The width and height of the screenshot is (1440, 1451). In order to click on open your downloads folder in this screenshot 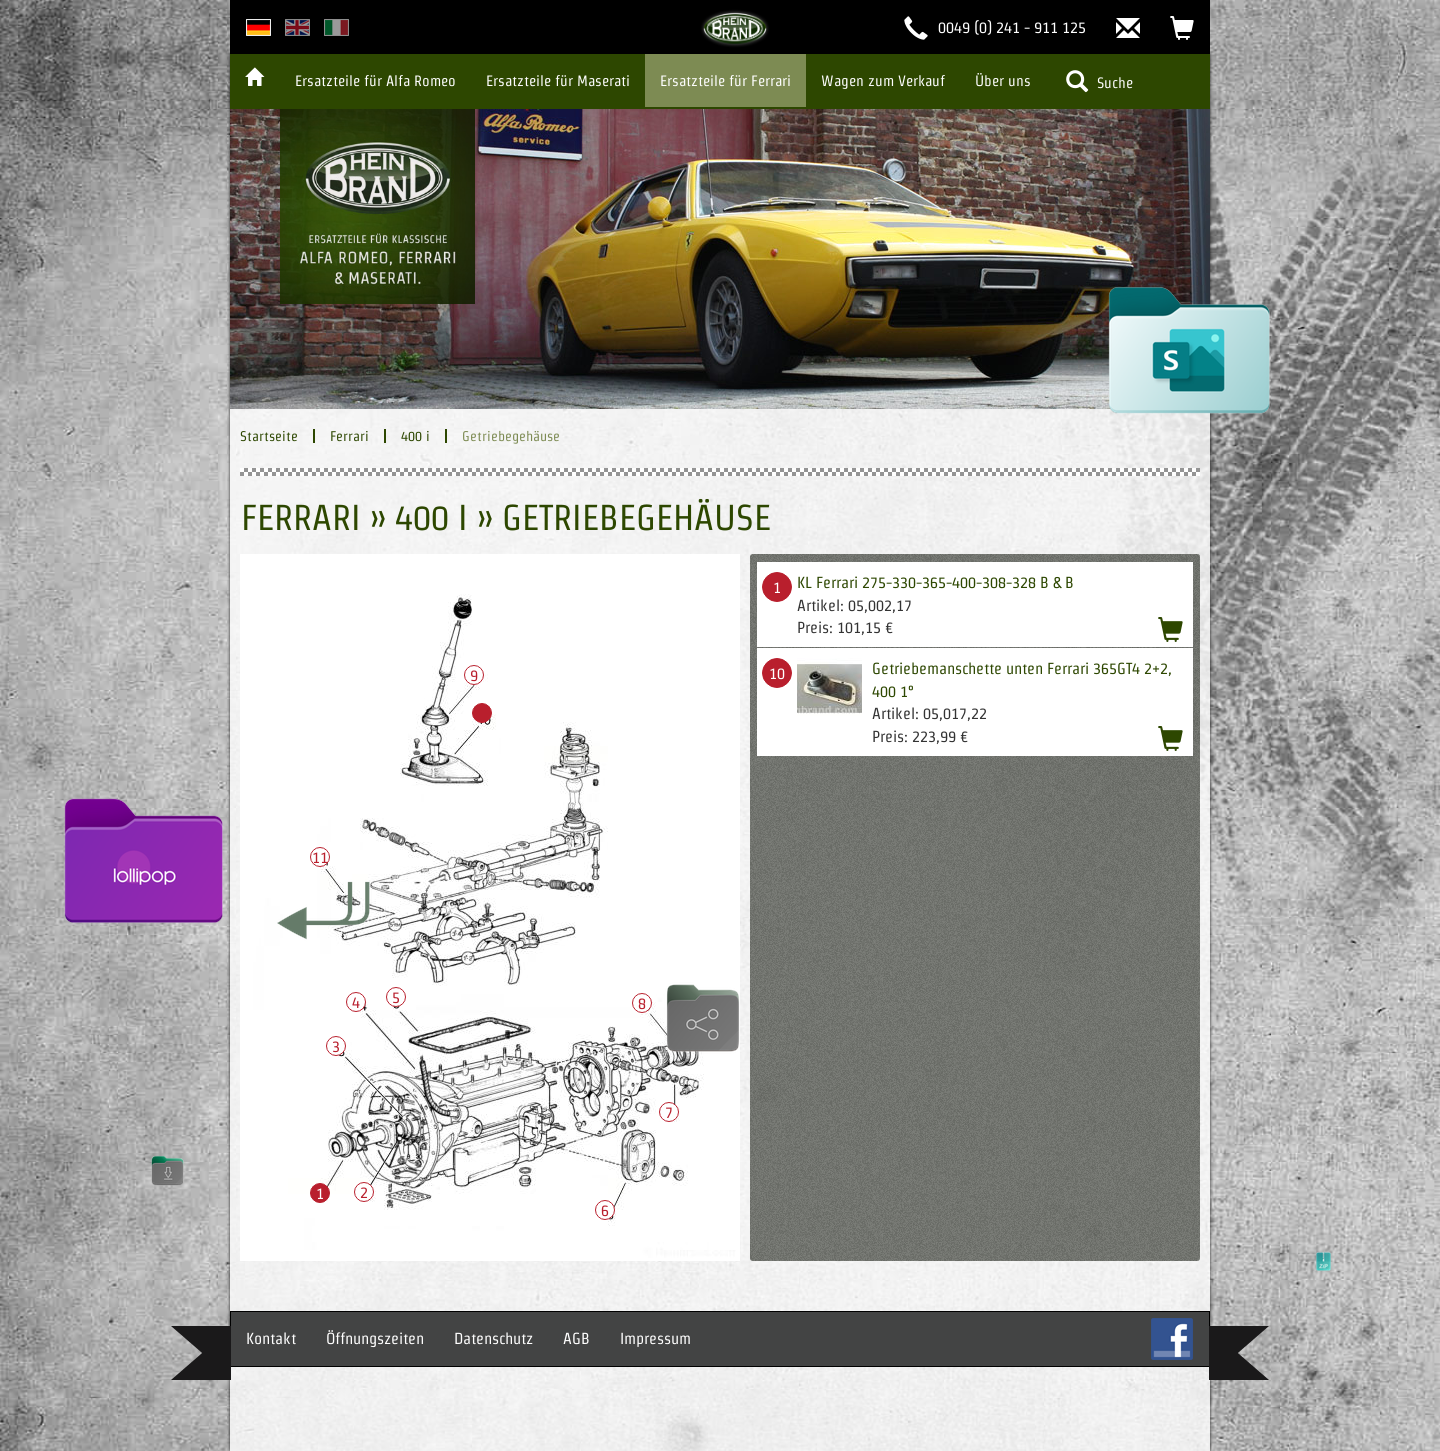, I will do `click(167, 1170)`.